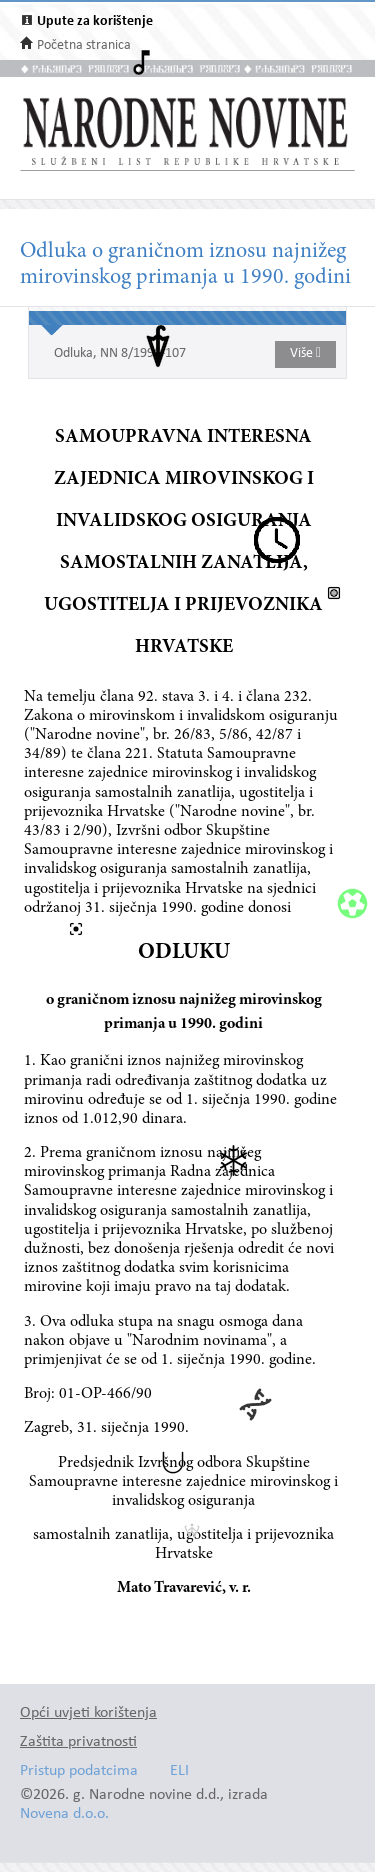  What do you see at coordinates (352, 903) in the screenshot?
I see `view sports or soccer-related content` at bounding box center [352, 903].